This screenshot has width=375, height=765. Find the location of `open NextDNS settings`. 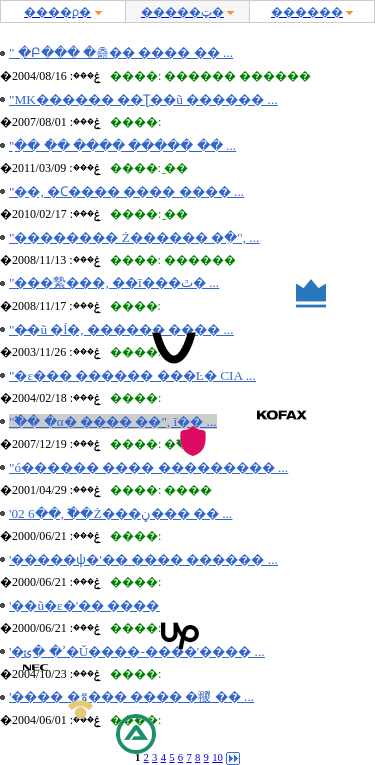

open NextDNS settings is located at coordinates (193, 441).